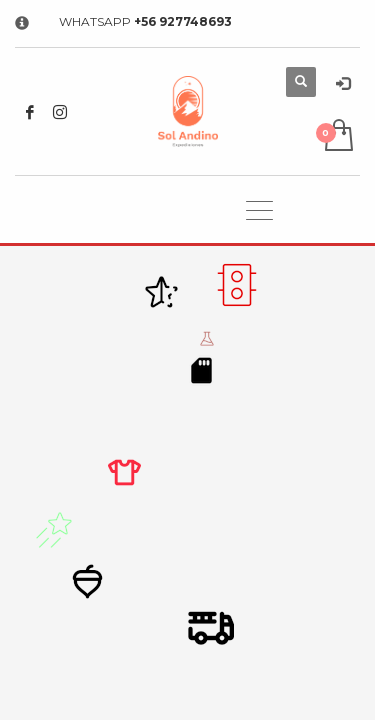 The height and width of the screenshot is (720, 375). Describe the element at coordinates (237, 285) in the screenshot. I see `traffic or signal status indicator` at that location.